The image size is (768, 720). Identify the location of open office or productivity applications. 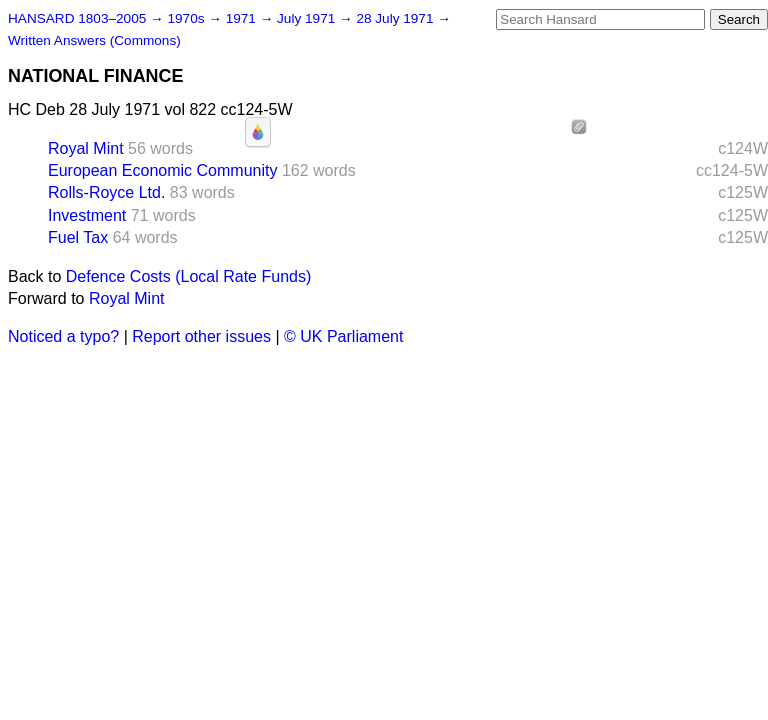
(579, 127).